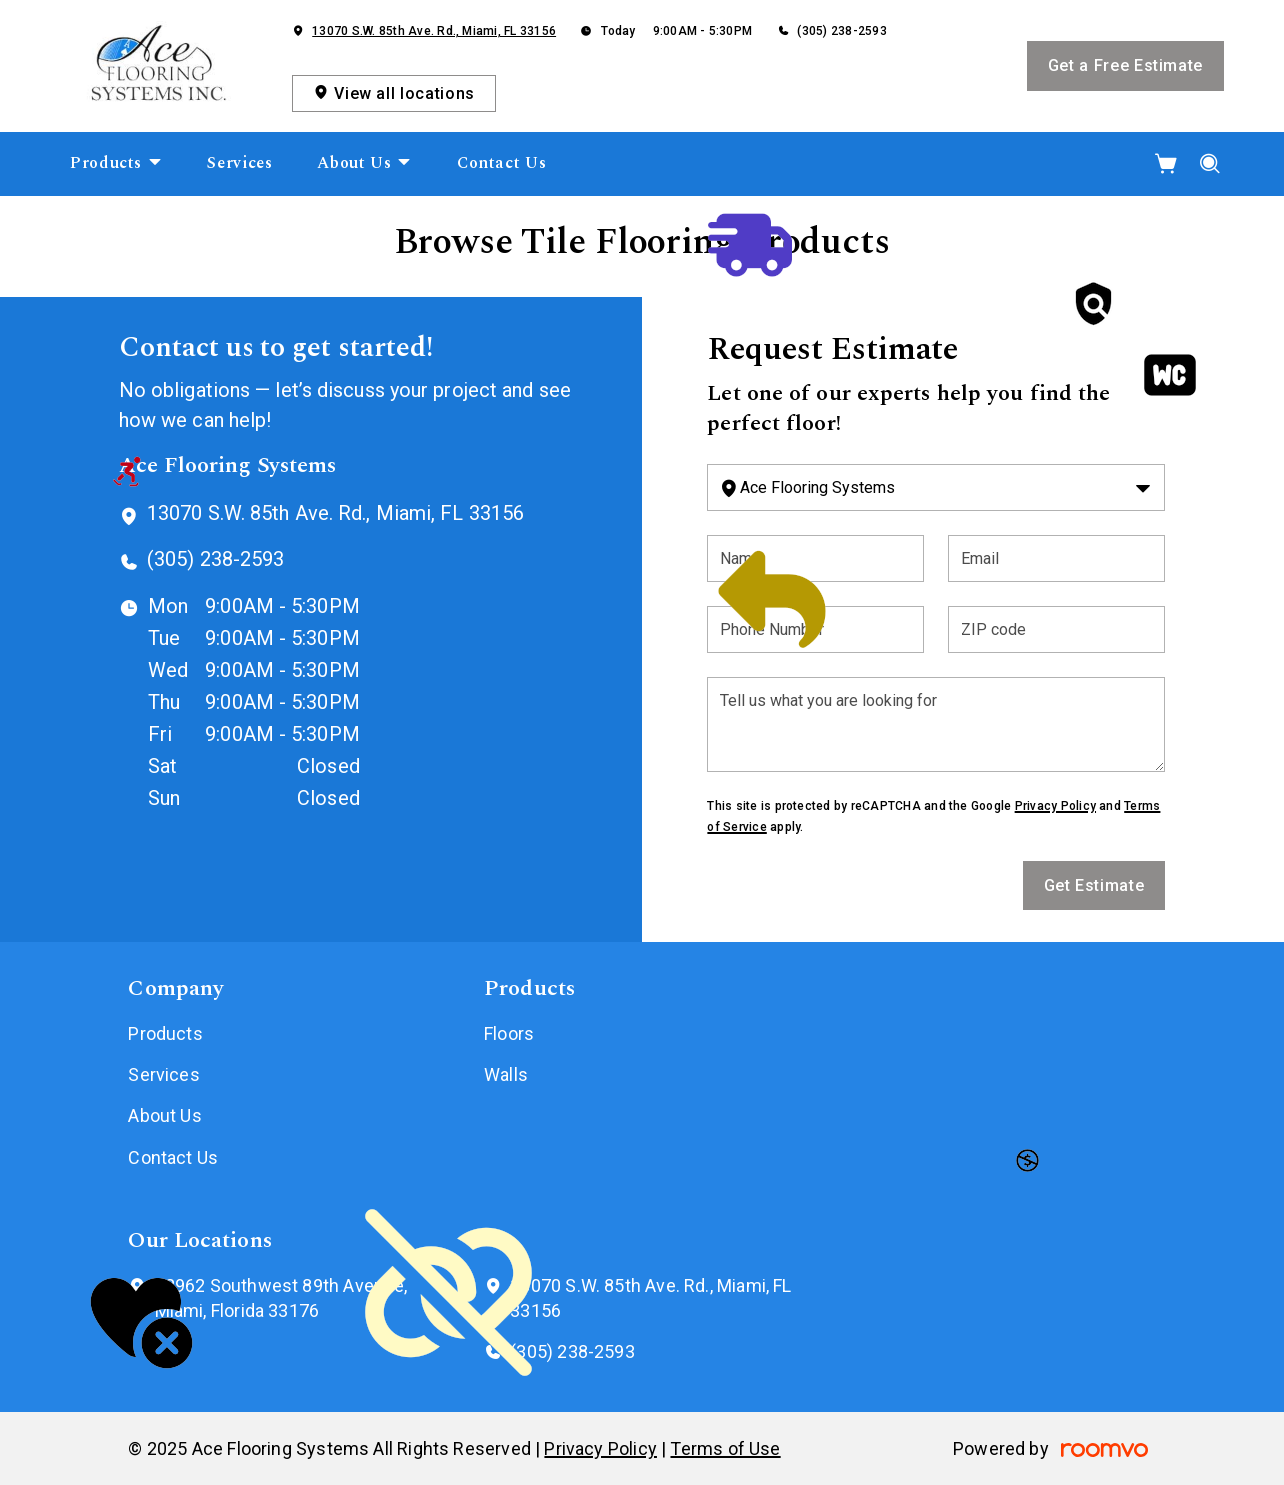 This screenshot has width=1284, height=1485. Describe the element at coordinates (1093, 303) in the screenshot. I see `view privacy policy or terms` at that location.